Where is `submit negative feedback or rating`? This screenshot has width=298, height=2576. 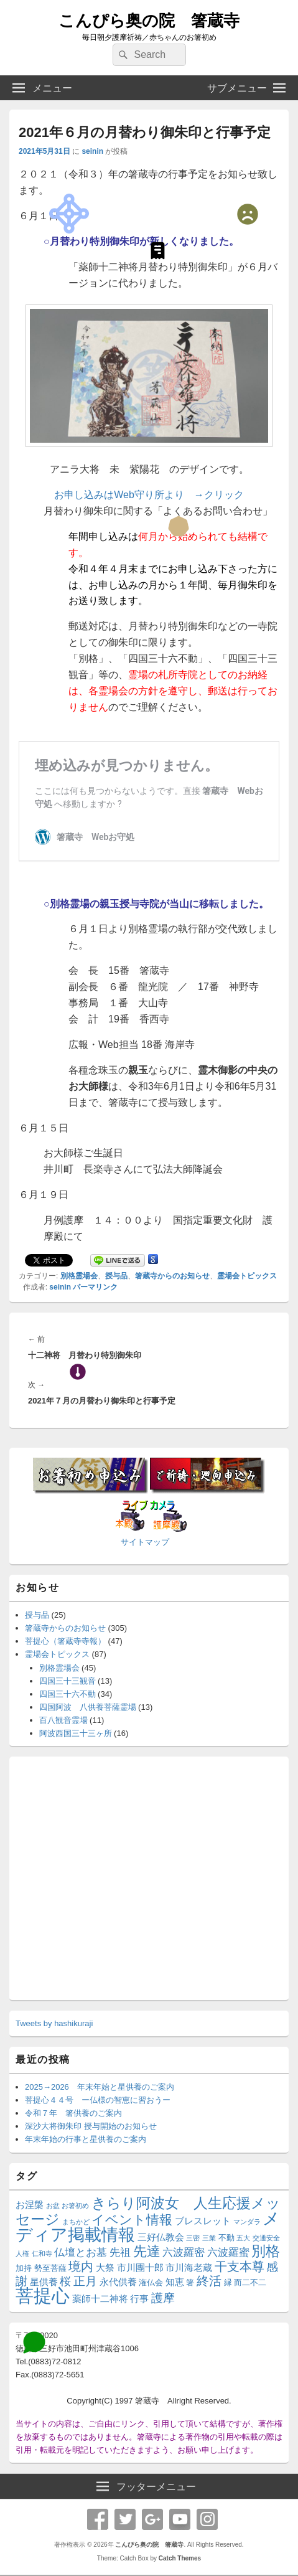 submit negative feedback or rating is located at coordinates (248, 214).